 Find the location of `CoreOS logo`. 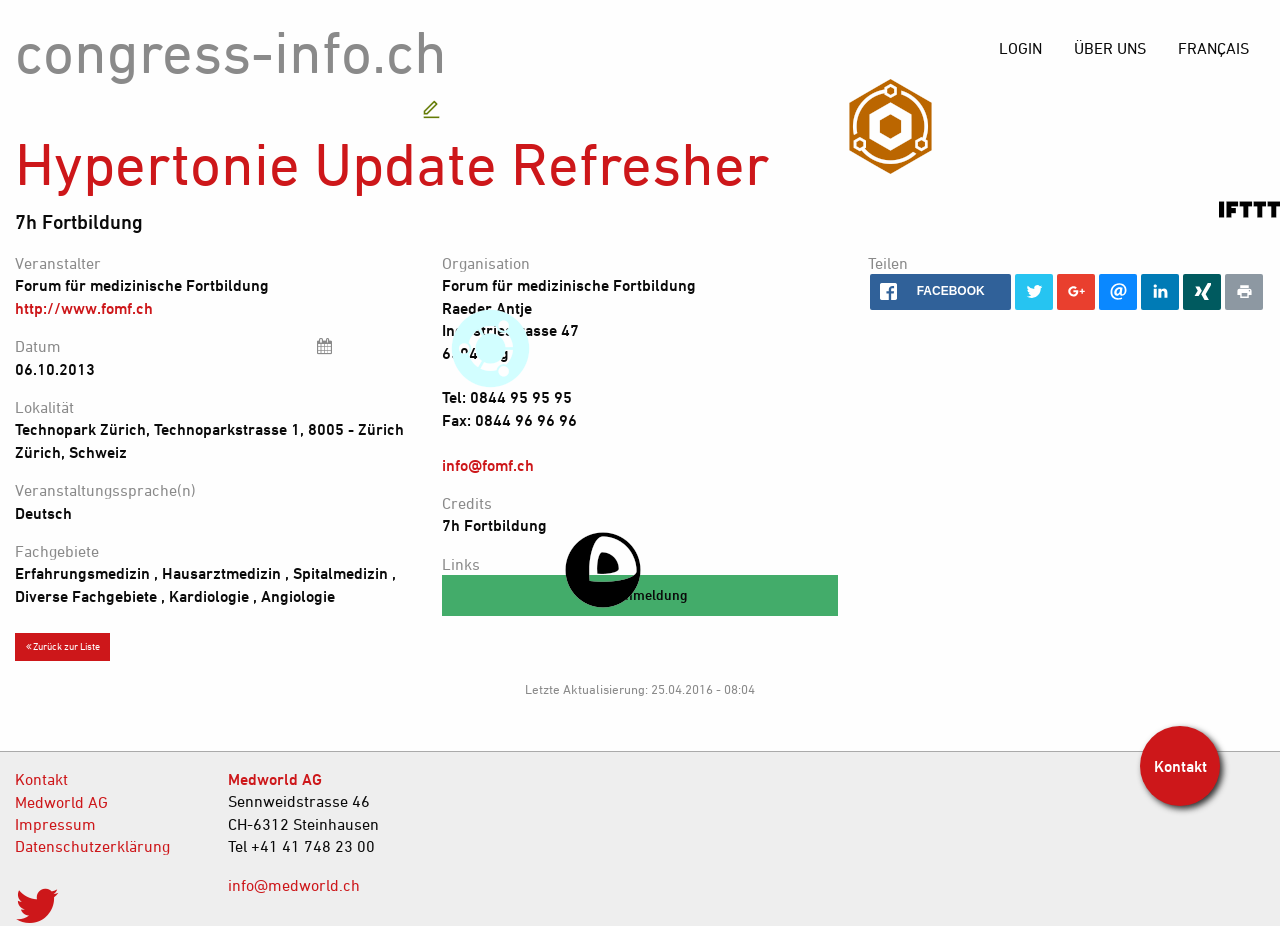

CoreOS logo is located at coordinates (603, 570).